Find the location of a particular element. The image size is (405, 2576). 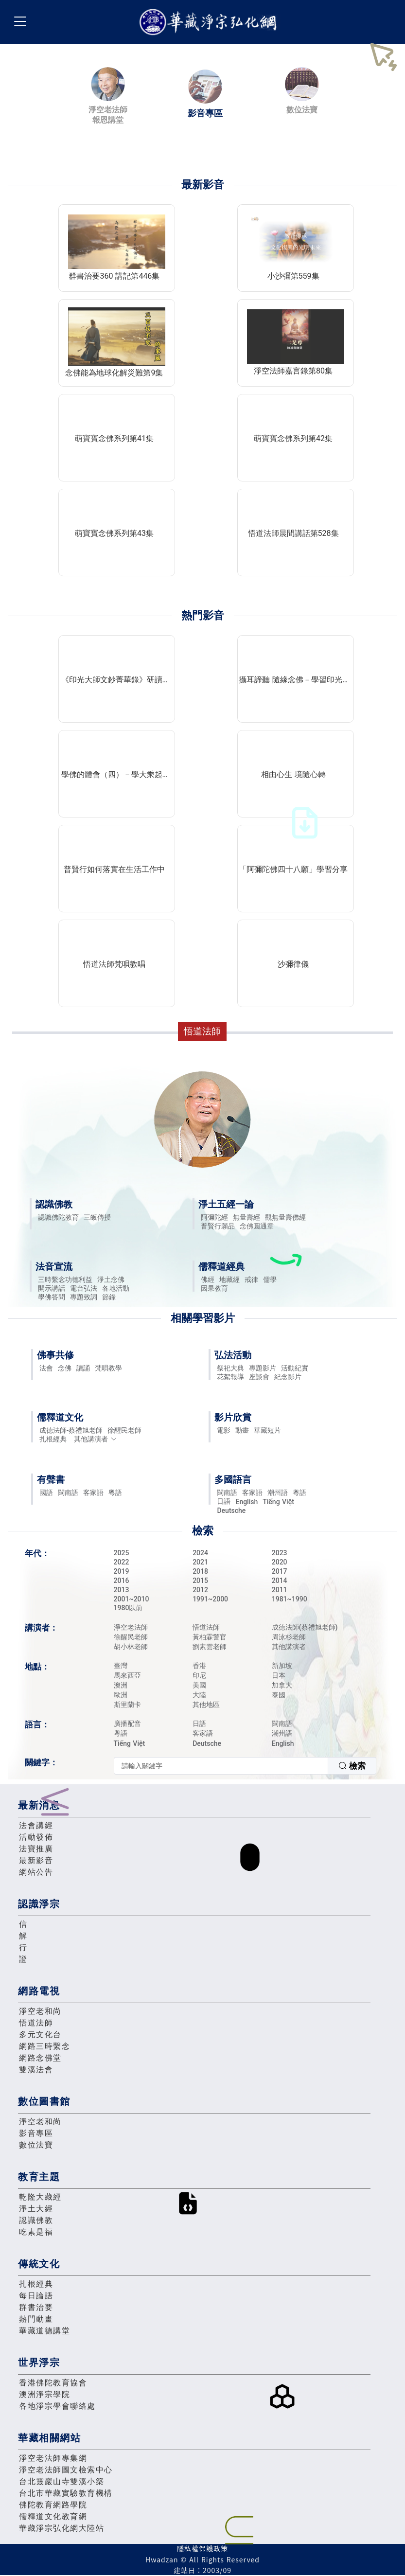

download a file to your device is located at coordinates (305, 823).